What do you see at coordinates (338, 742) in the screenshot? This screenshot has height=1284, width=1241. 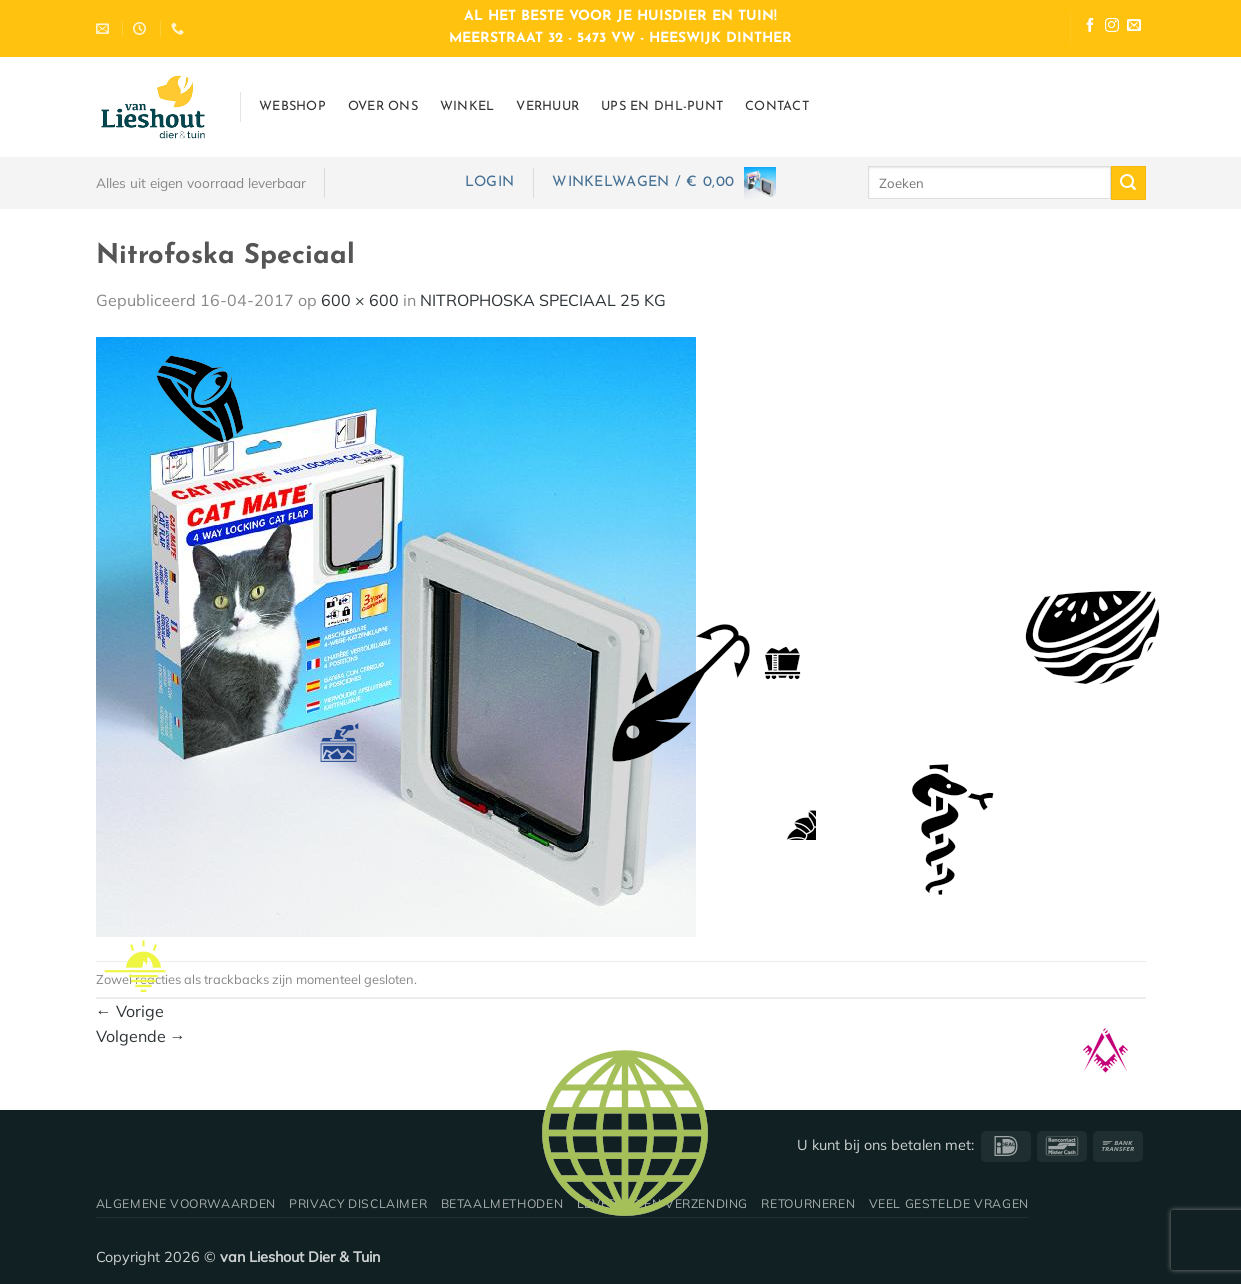 I see `cast your vote` at bounding box center [338, 742].